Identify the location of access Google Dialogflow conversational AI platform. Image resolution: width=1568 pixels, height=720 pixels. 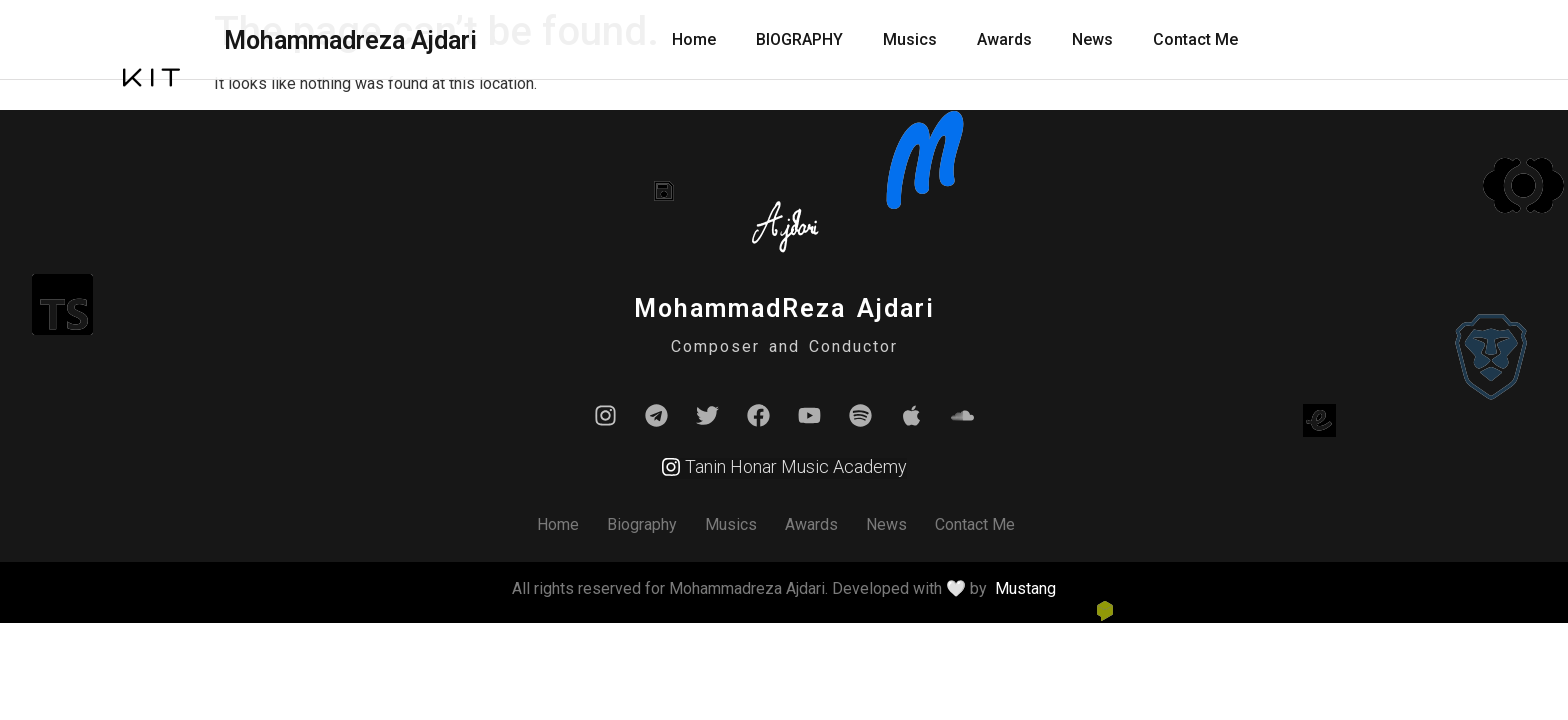
(1105, 611).